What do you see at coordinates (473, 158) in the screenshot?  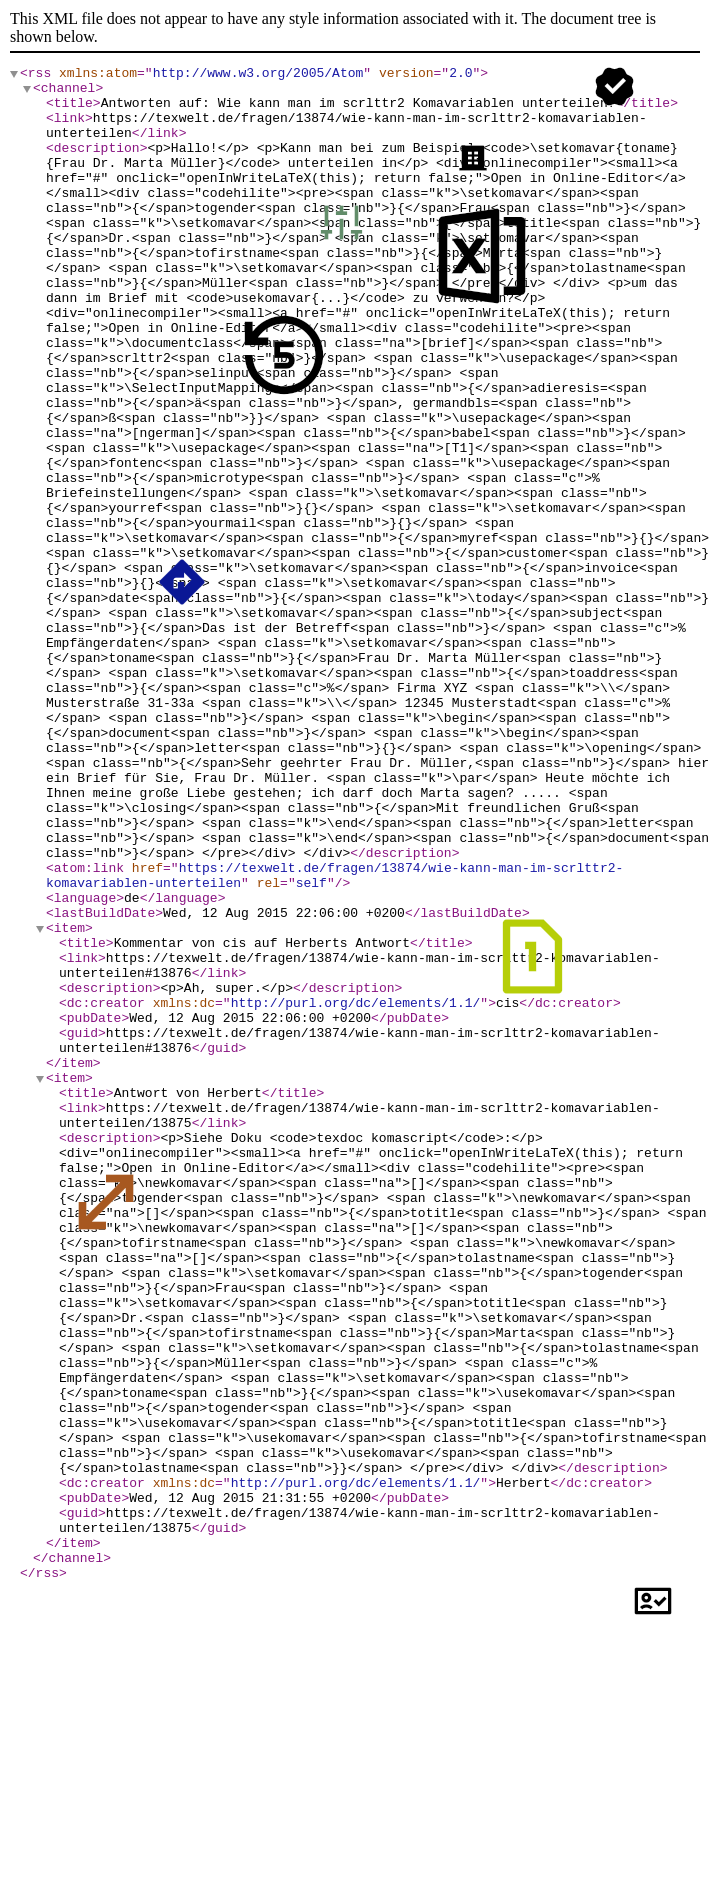 I see `view building or property details` at bounding box center [473, 158].